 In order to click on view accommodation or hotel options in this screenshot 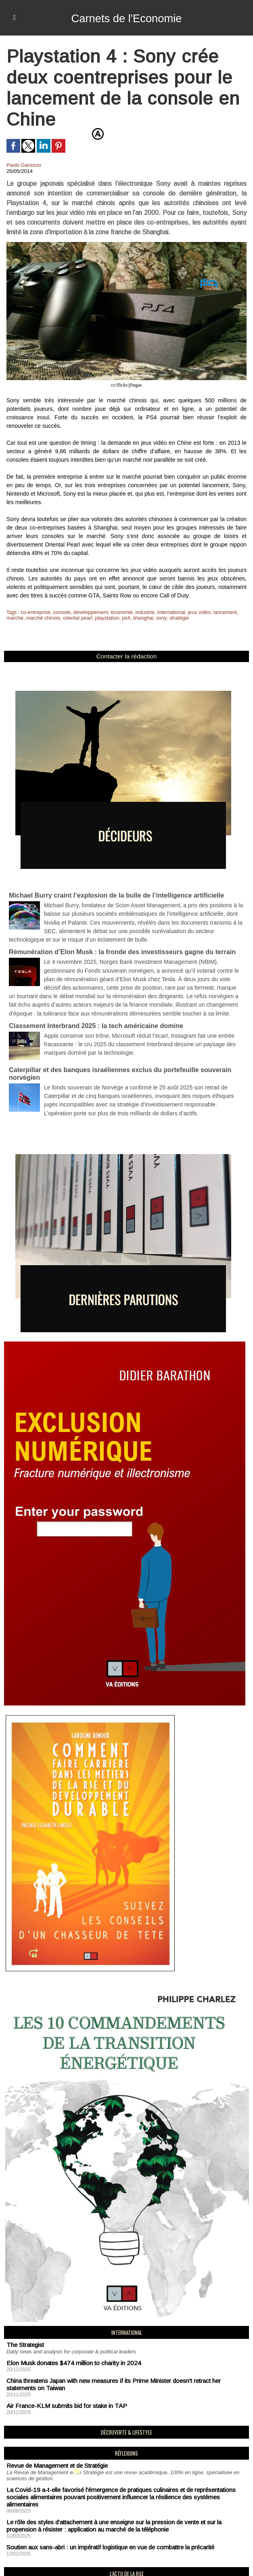, I will do `click(209, 283)`.